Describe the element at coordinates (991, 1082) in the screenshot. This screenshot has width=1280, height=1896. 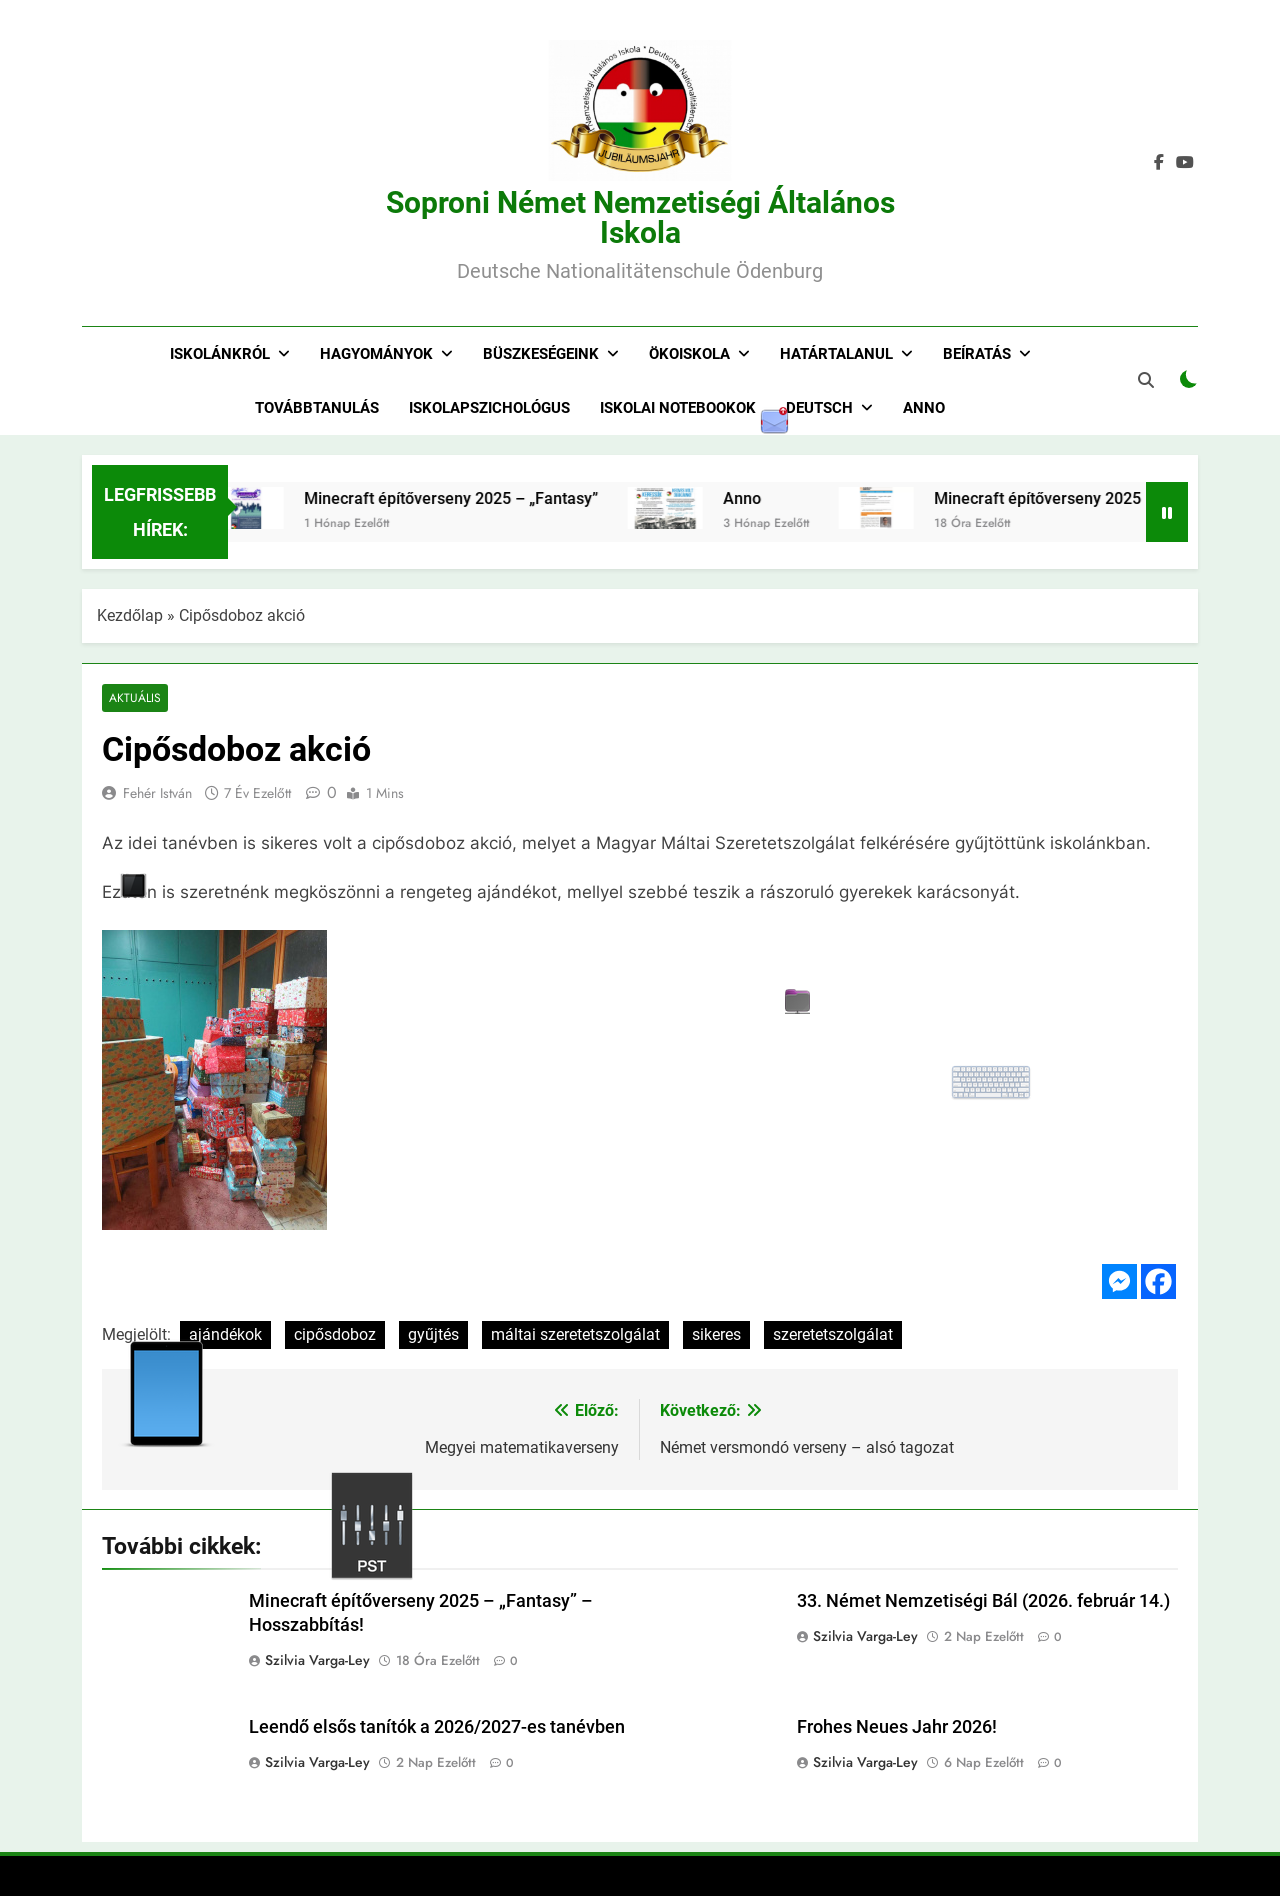
I see `connect a bluetooth keyboard` at that location.